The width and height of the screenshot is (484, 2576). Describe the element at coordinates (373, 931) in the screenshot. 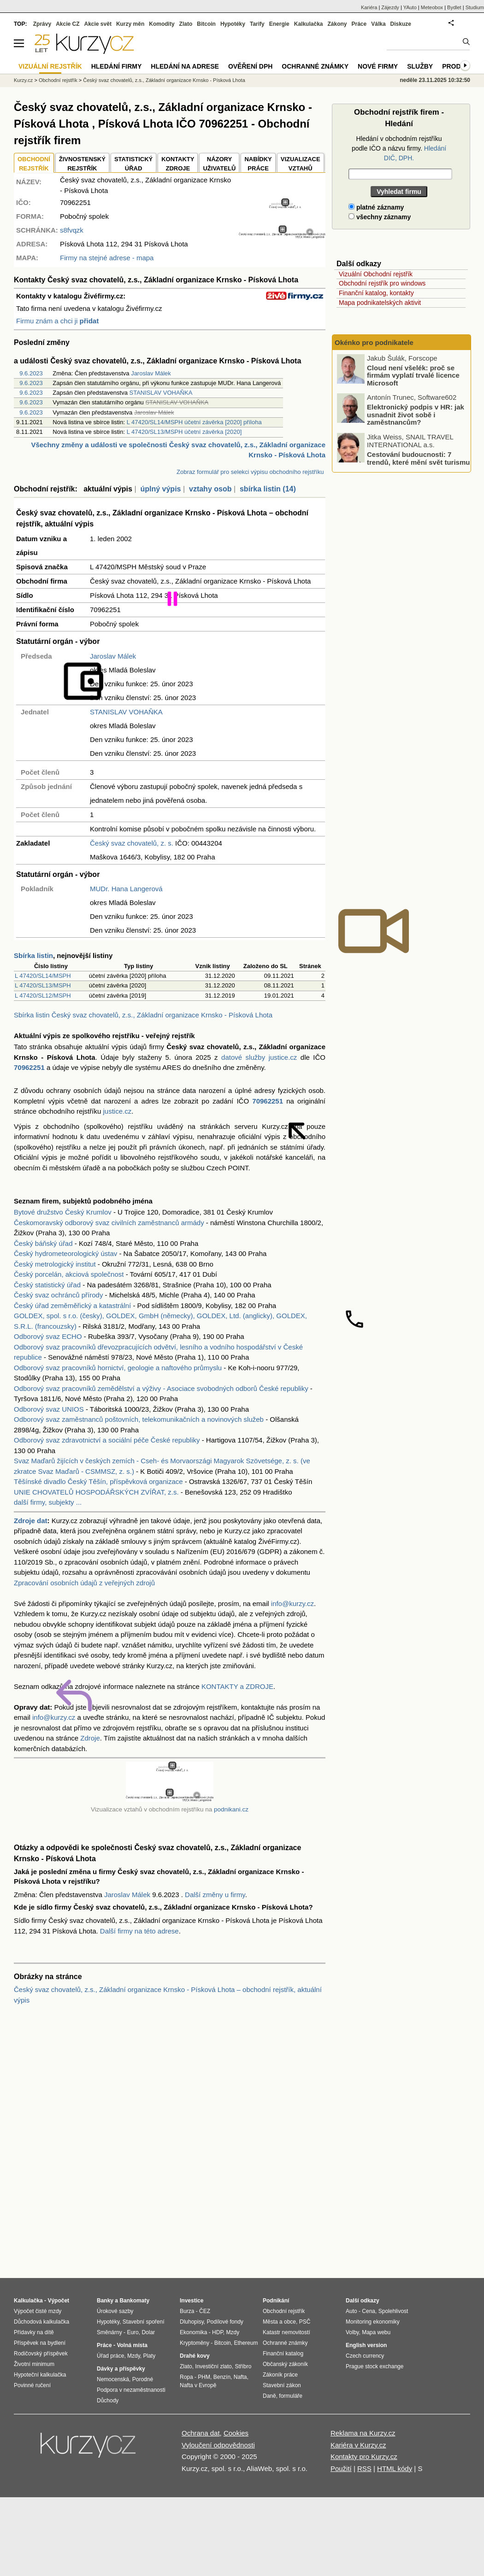

I see `start a video call` at that location.